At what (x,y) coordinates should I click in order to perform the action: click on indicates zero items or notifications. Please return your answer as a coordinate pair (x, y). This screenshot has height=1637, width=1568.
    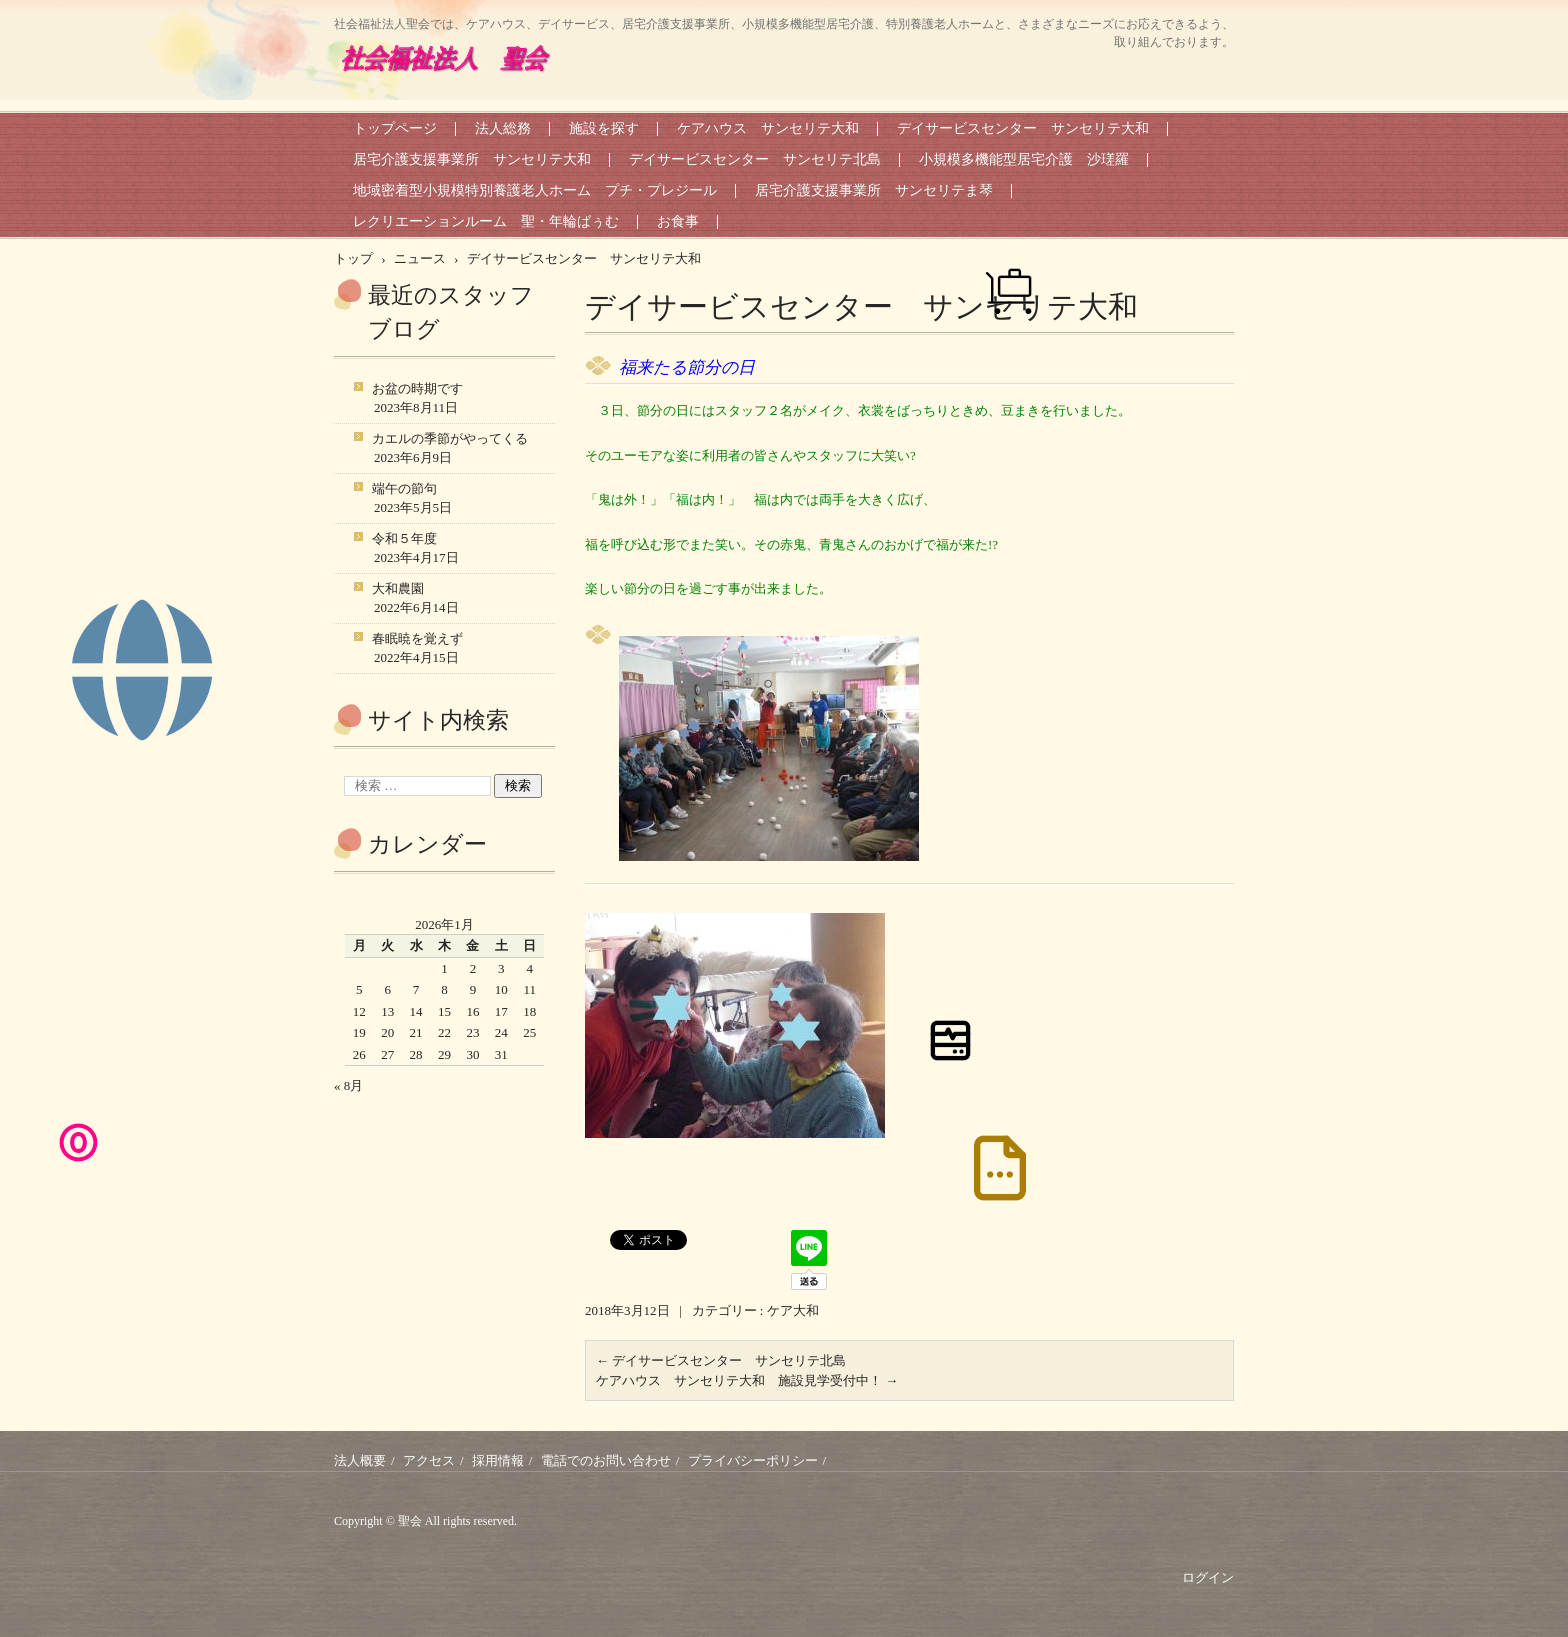
    Looking at the image, I should click on (78, 1142).